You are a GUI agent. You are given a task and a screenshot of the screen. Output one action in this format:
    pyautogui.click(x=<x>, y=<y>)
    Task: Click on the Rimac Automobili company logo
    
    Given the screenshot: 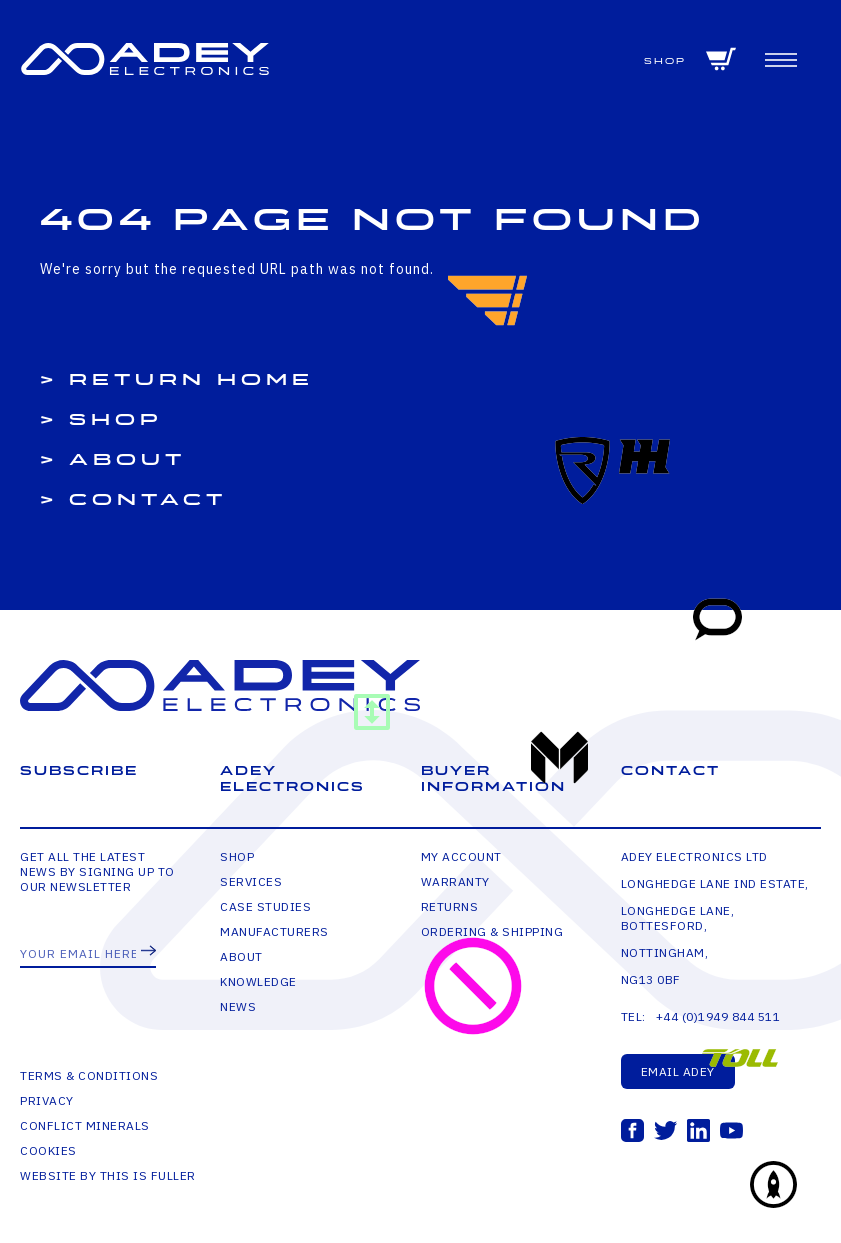 What is the action you would take?
    pyautogui.click(x=582, y=470)
    